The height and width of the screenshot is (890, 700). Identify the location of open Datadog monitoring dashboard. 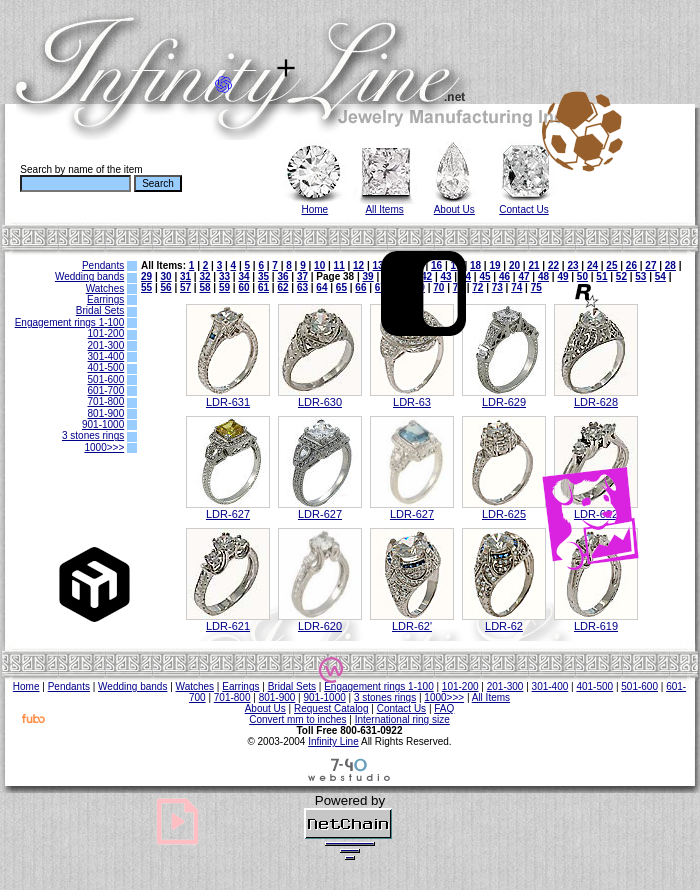
(590, 518).